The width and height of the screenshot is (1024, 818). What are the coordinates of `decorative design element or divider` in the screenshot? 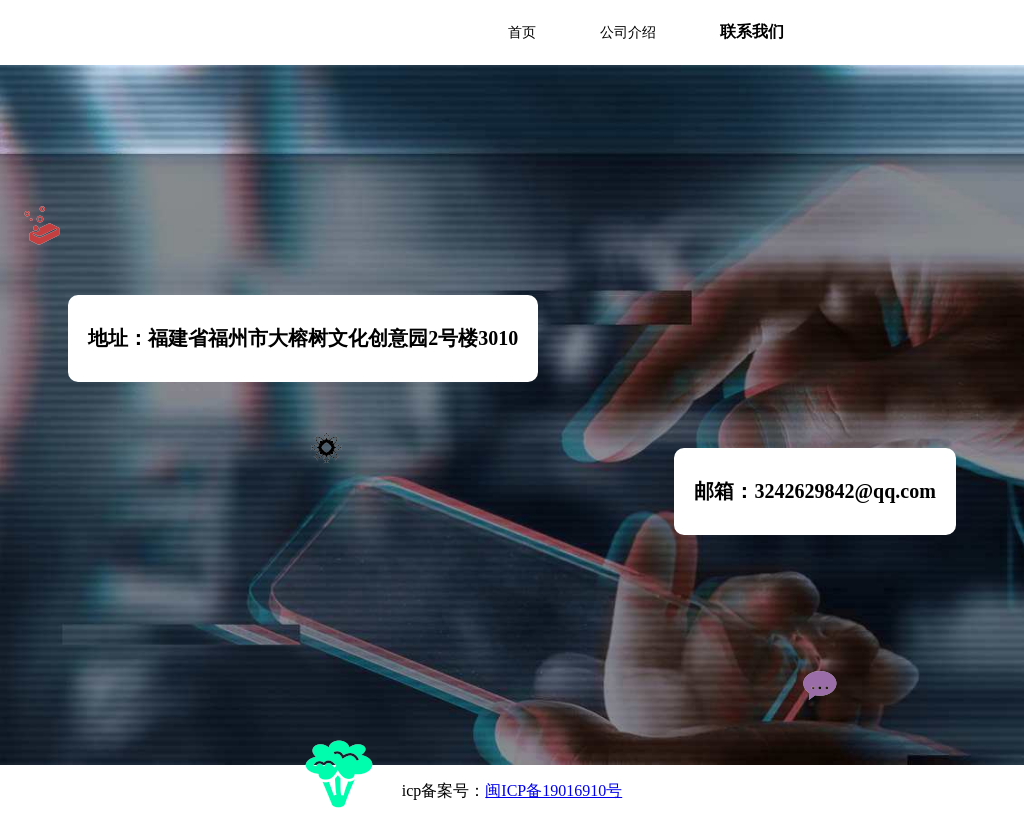 It's located at (326, 447).